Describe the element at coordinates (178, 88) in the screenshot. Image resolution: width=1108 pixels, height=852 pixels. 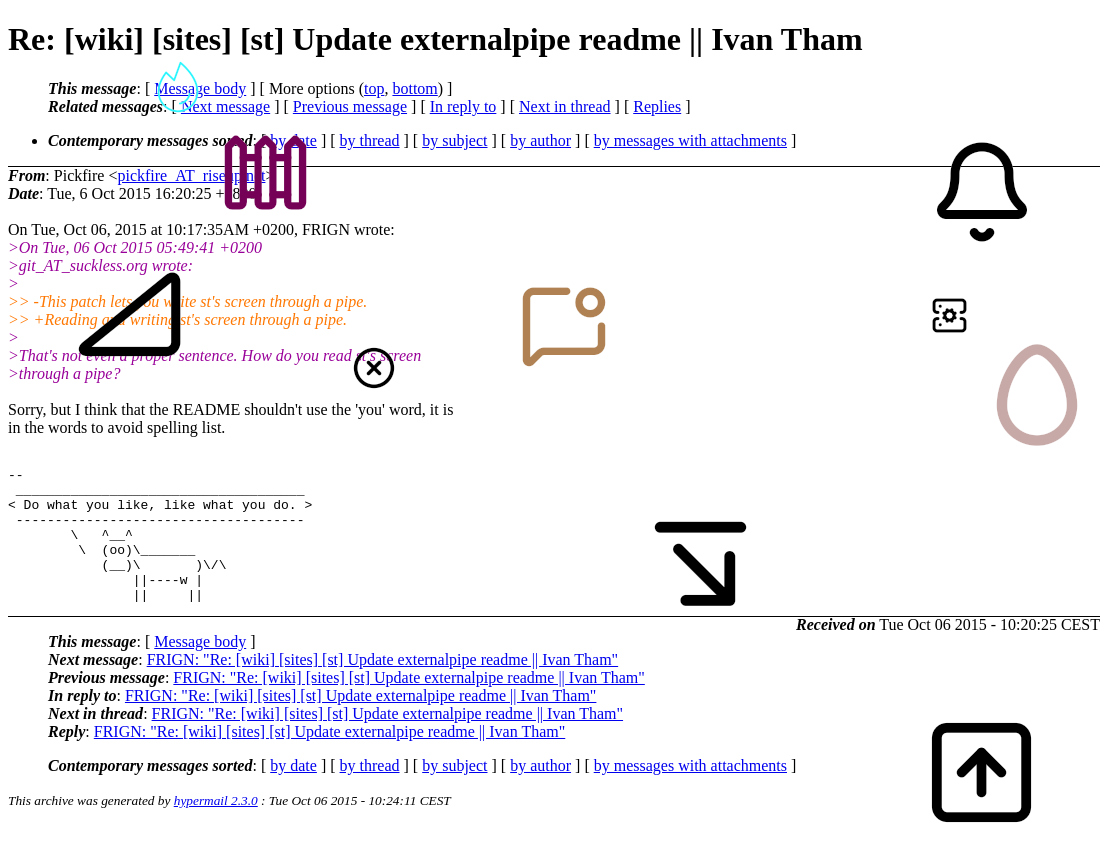
I see `indicates trending or popular content` at that location.